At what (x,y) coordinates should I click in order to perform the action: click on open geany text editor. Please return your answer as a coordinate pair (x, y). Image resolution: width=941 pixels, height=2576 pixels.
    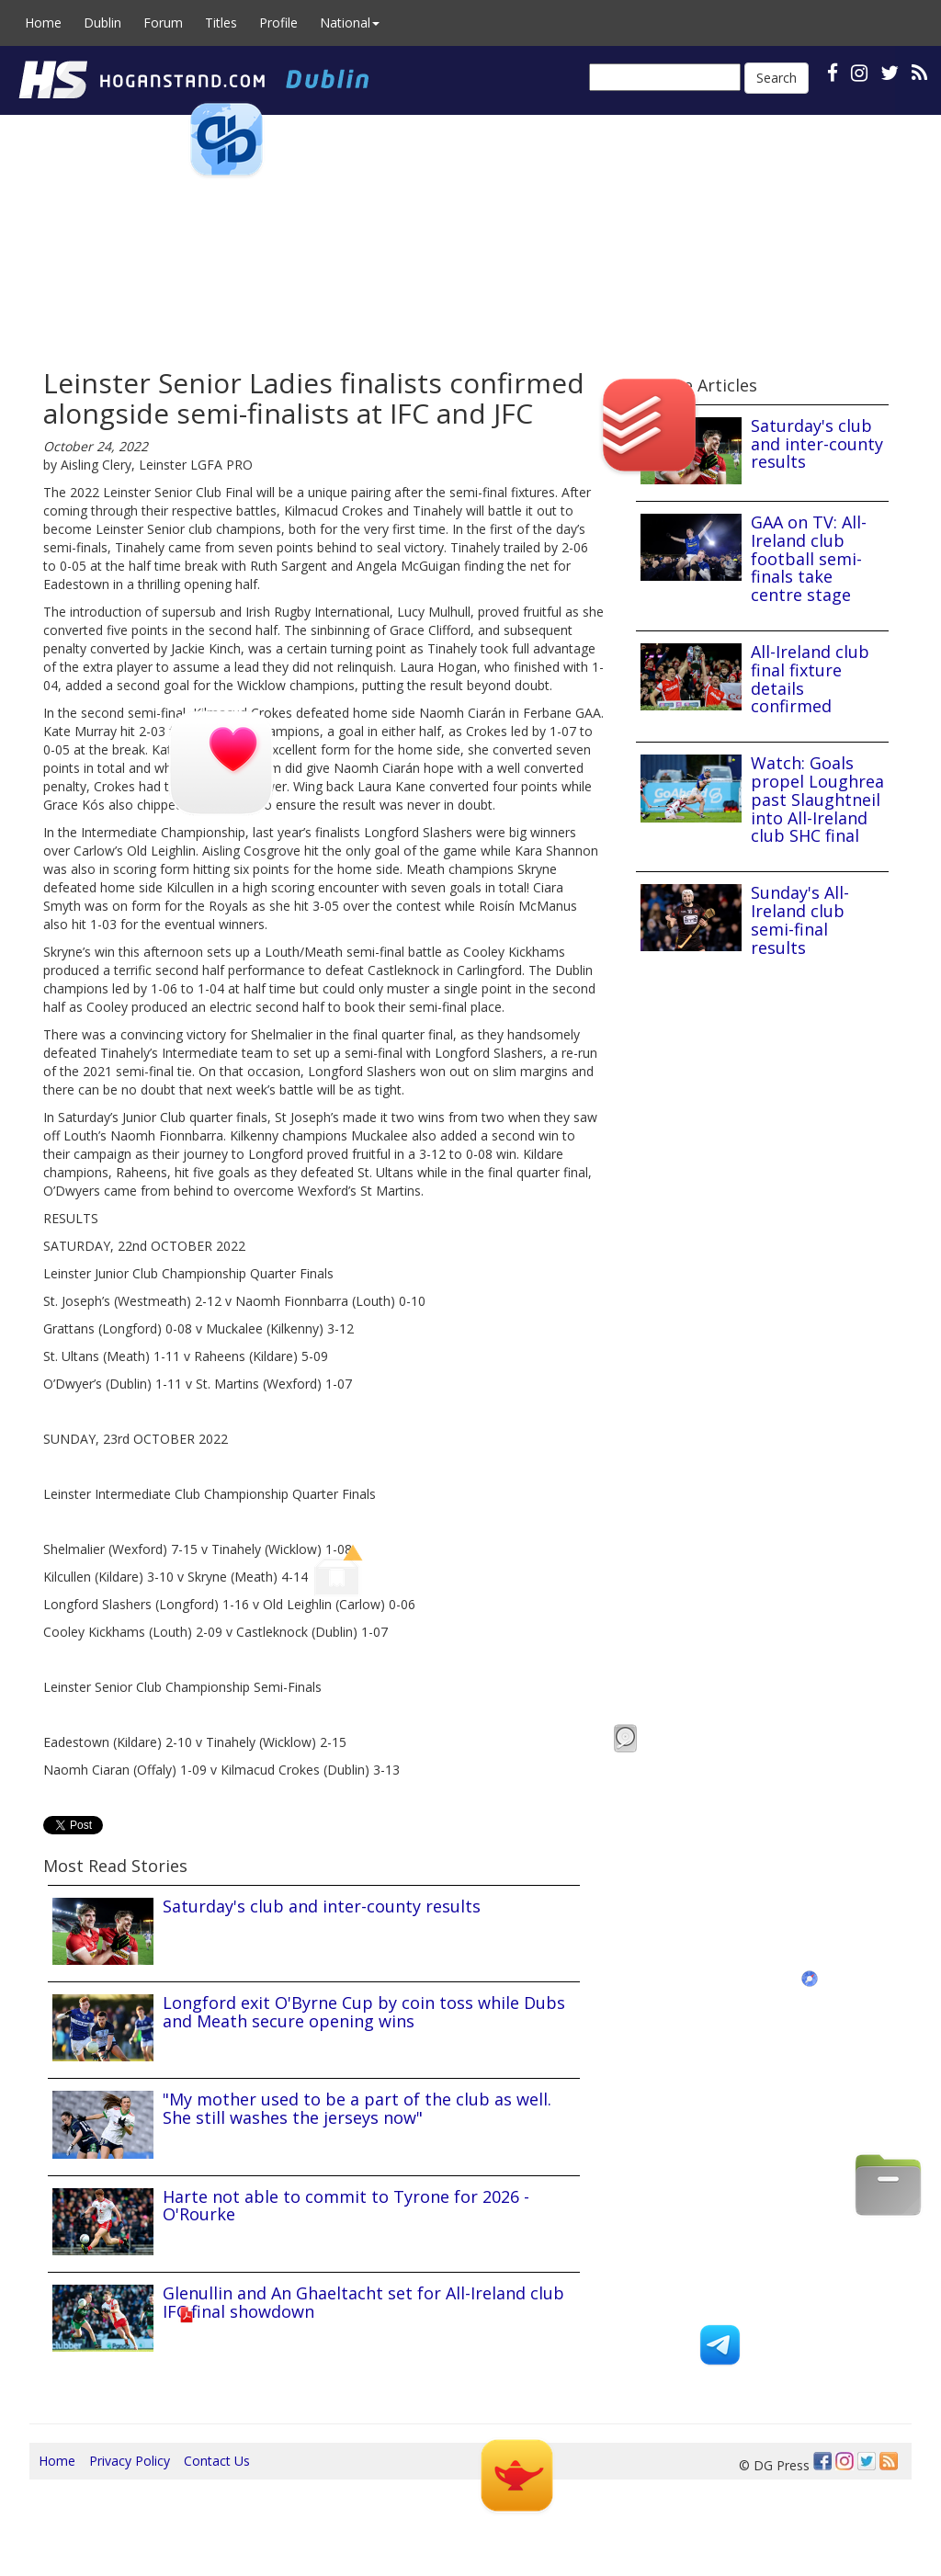
    Looking at the image, I should click on (516, 2475).